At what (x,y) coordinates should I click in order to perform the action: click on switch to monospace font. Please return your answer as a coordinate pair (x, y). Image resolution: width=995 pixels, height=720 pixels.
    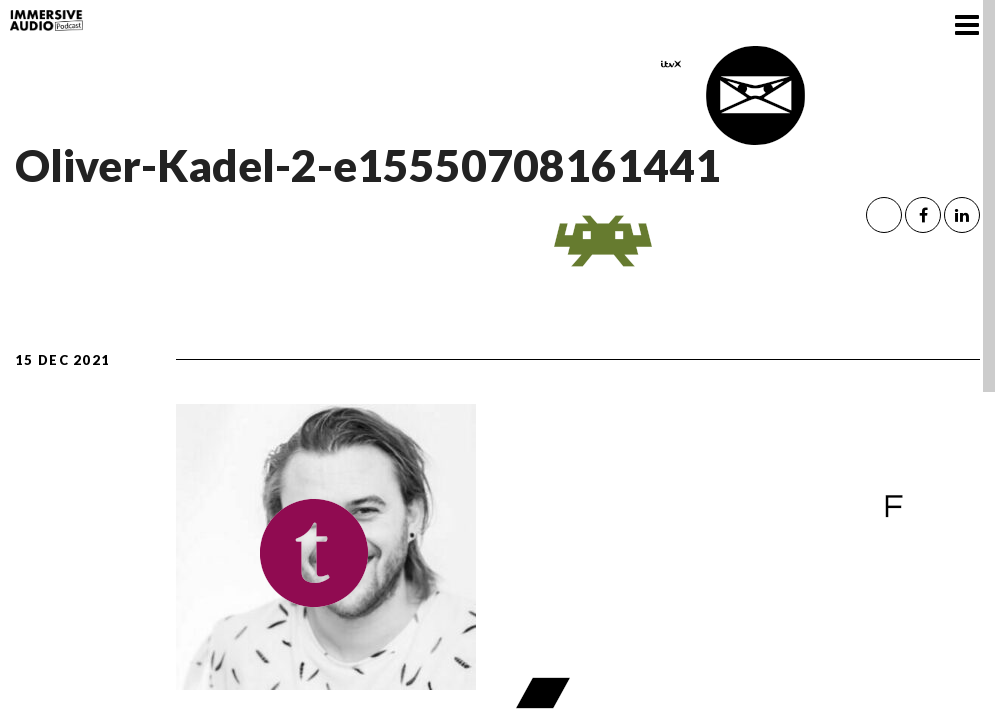
    Looking at the image, I should click on (893, 505).